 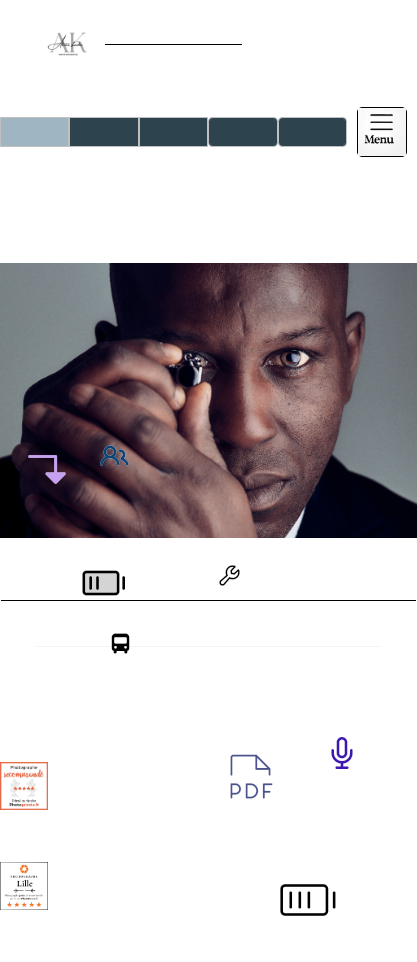 I want to click on view or open a PDF document, so click(x=250, y=778).